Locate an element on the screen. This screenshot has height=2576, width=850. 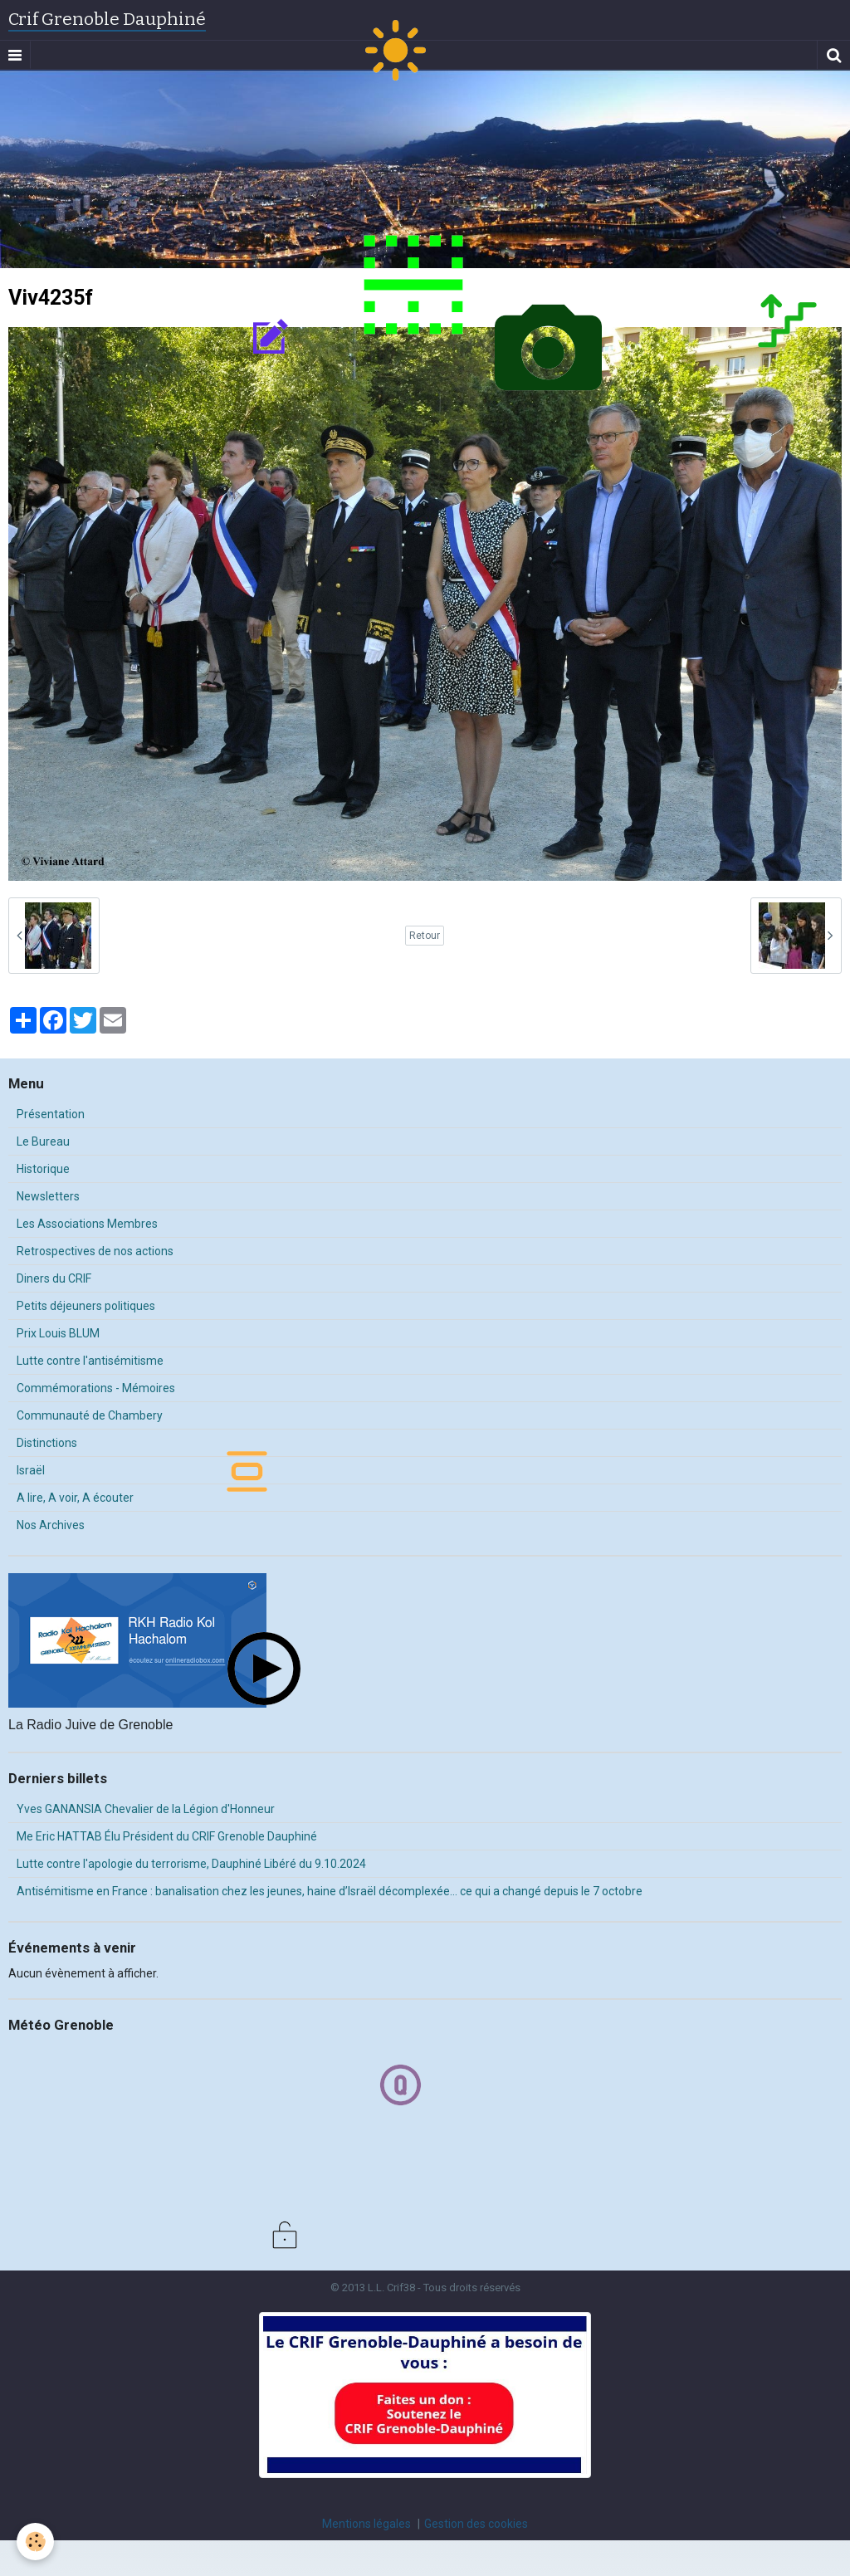
letter Q avatar or profile icon is located at coordinates (400, 2085).